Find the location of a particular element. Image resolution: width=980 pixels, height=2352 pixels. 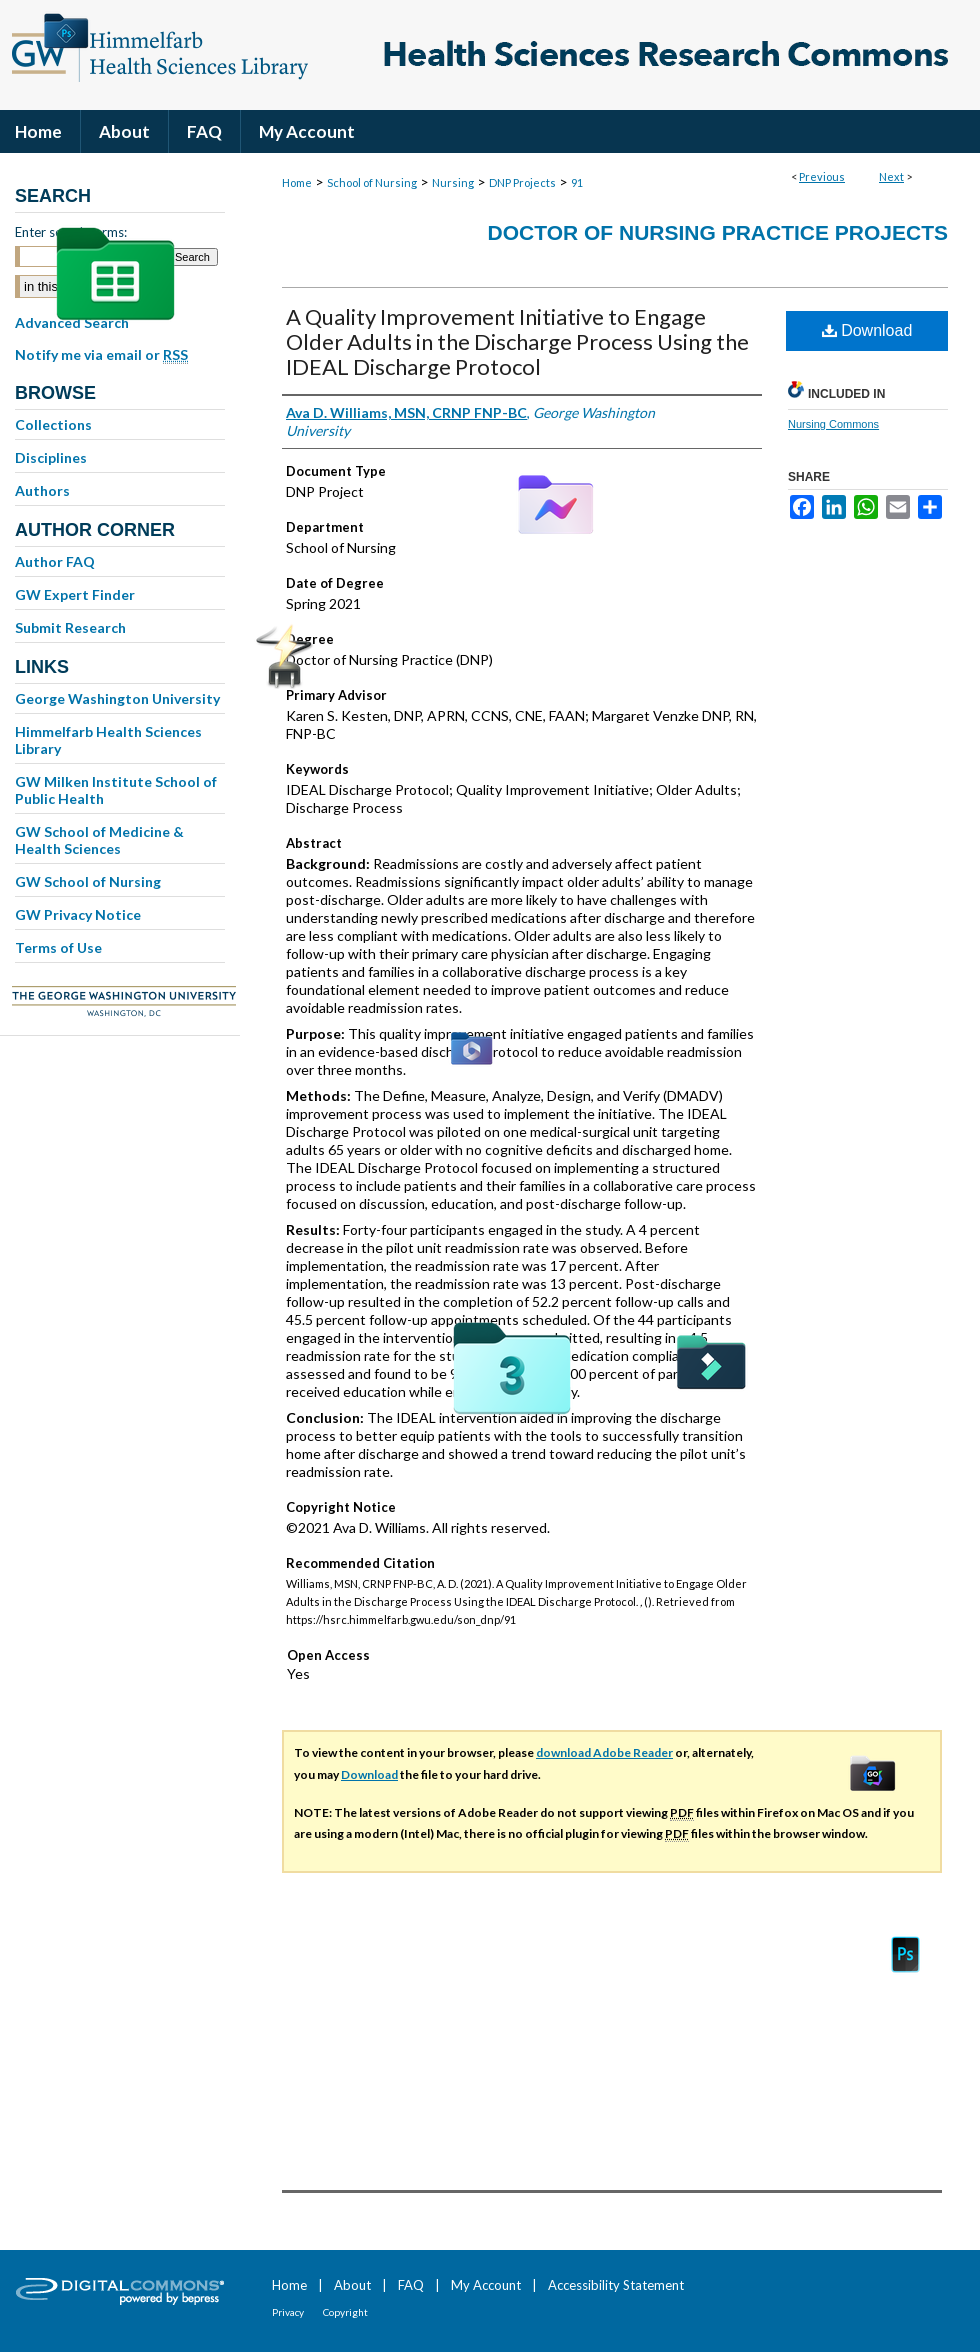

adobe photoshop file type indicator is located at coordinates (905, 1954).